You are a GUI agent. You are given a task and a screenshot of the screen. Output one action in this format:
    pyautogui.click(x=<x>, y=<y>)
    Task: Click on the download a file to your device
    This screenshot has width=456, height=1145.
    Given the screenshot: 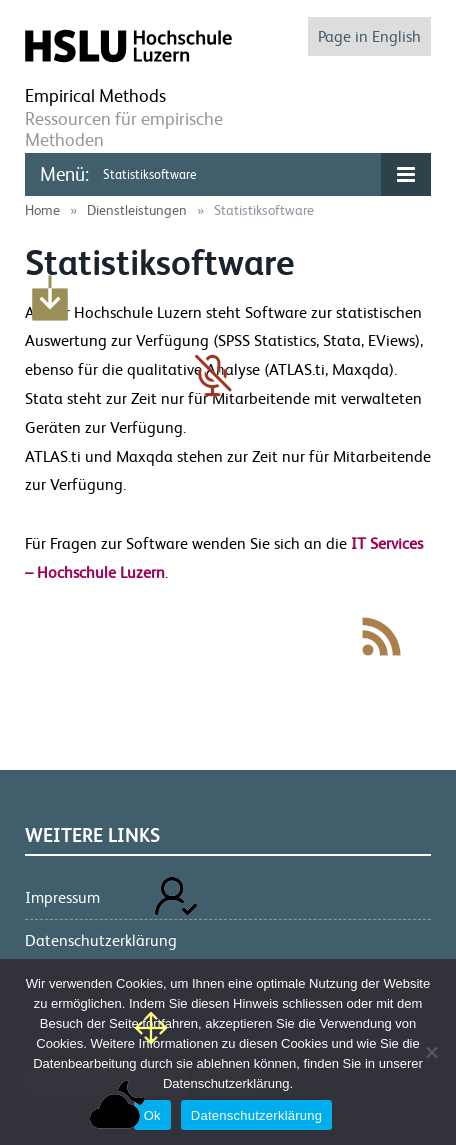 What is the action you would take?
    pyautogui.click(x=50, y=298)
    